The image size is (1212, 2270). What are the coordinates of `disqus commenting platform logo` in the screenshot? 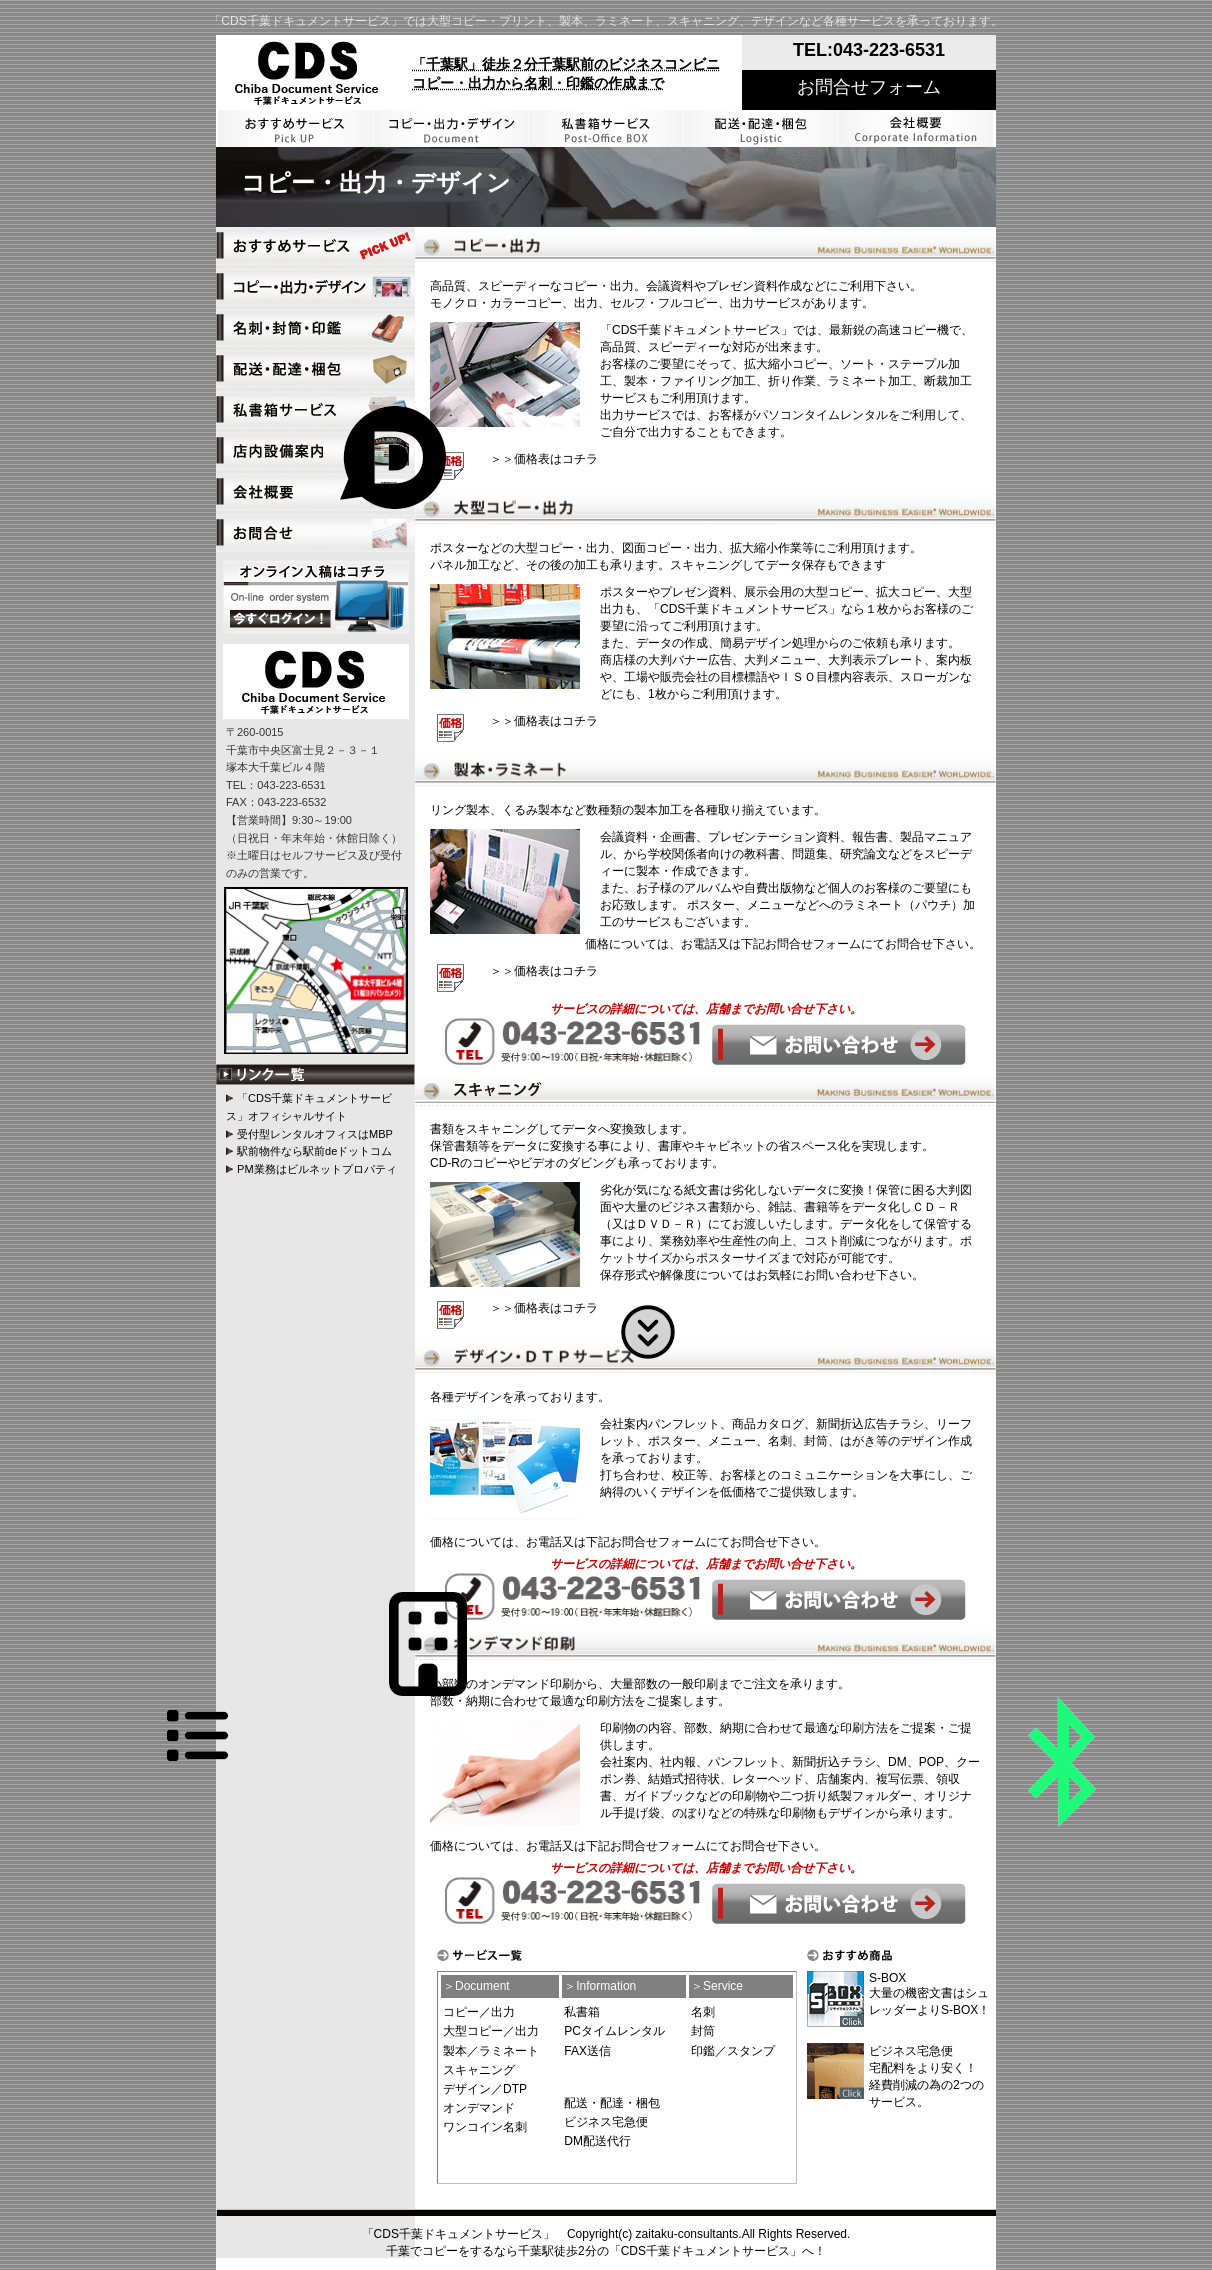 It's located at (394, 457).